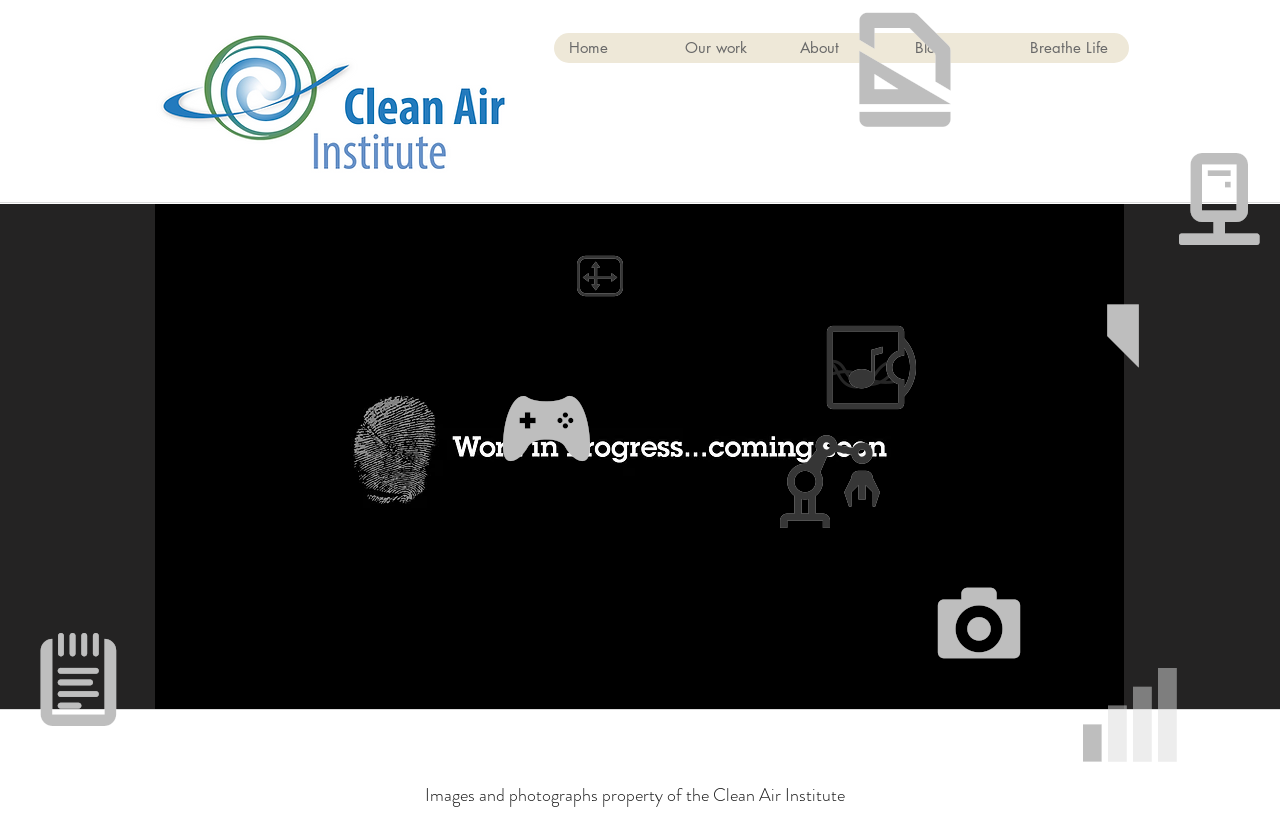 Image resolution: width=1280 pixels, height=824 pixels. I want to click on move selection cursor to end of text (right-to-left mode), so click(1123, 336).